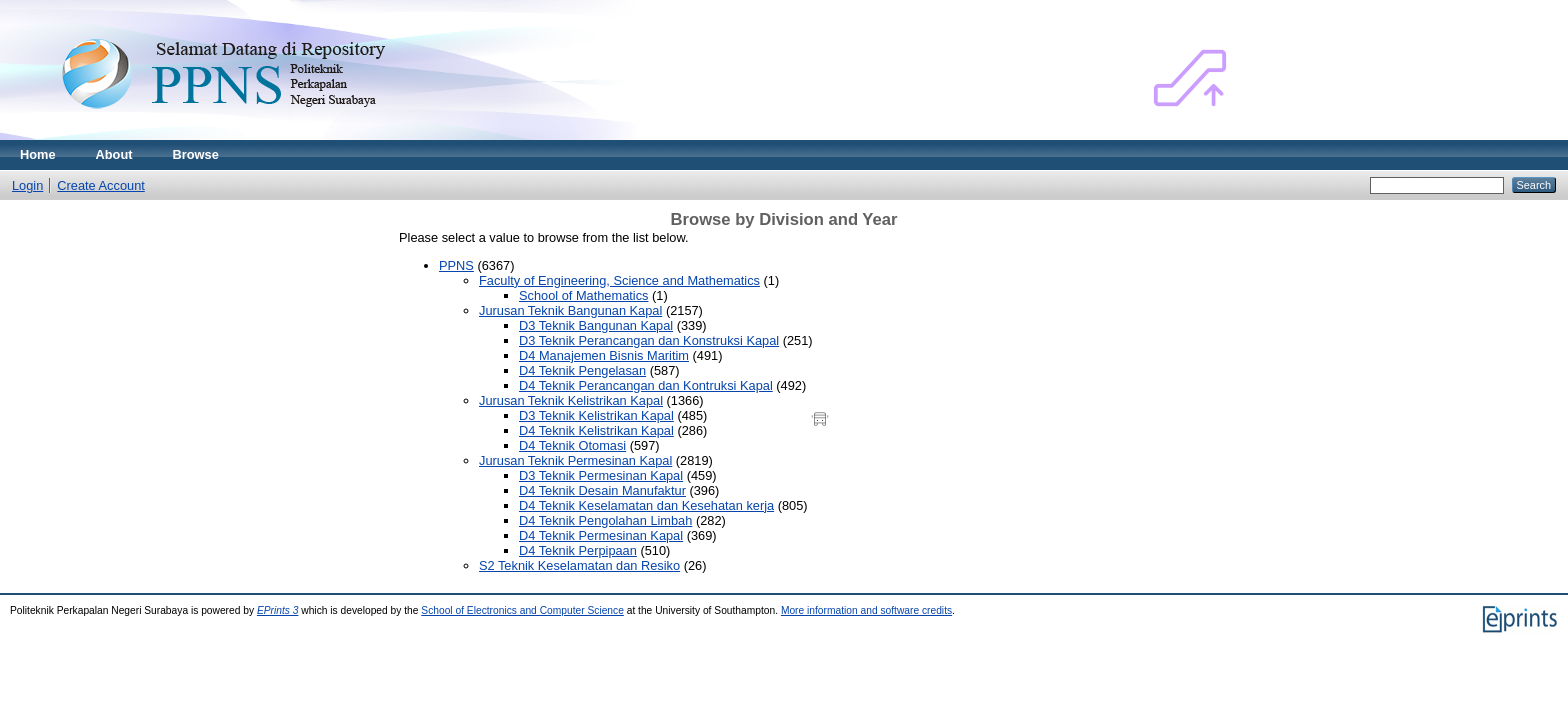  What do you see at coordinates (1190, 78) in the screenshot?
I see `indicates escalator going up` at bounding box center [1190, 78].